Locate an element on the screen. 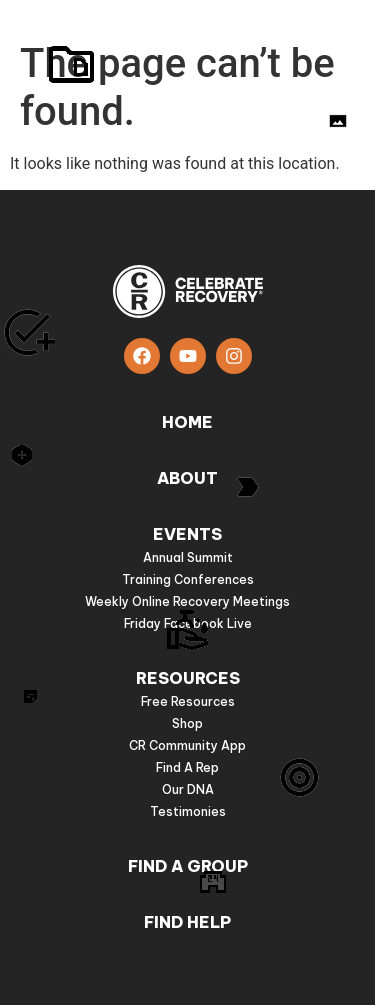  mark a message or item as important is located at coordinates (247, 487).